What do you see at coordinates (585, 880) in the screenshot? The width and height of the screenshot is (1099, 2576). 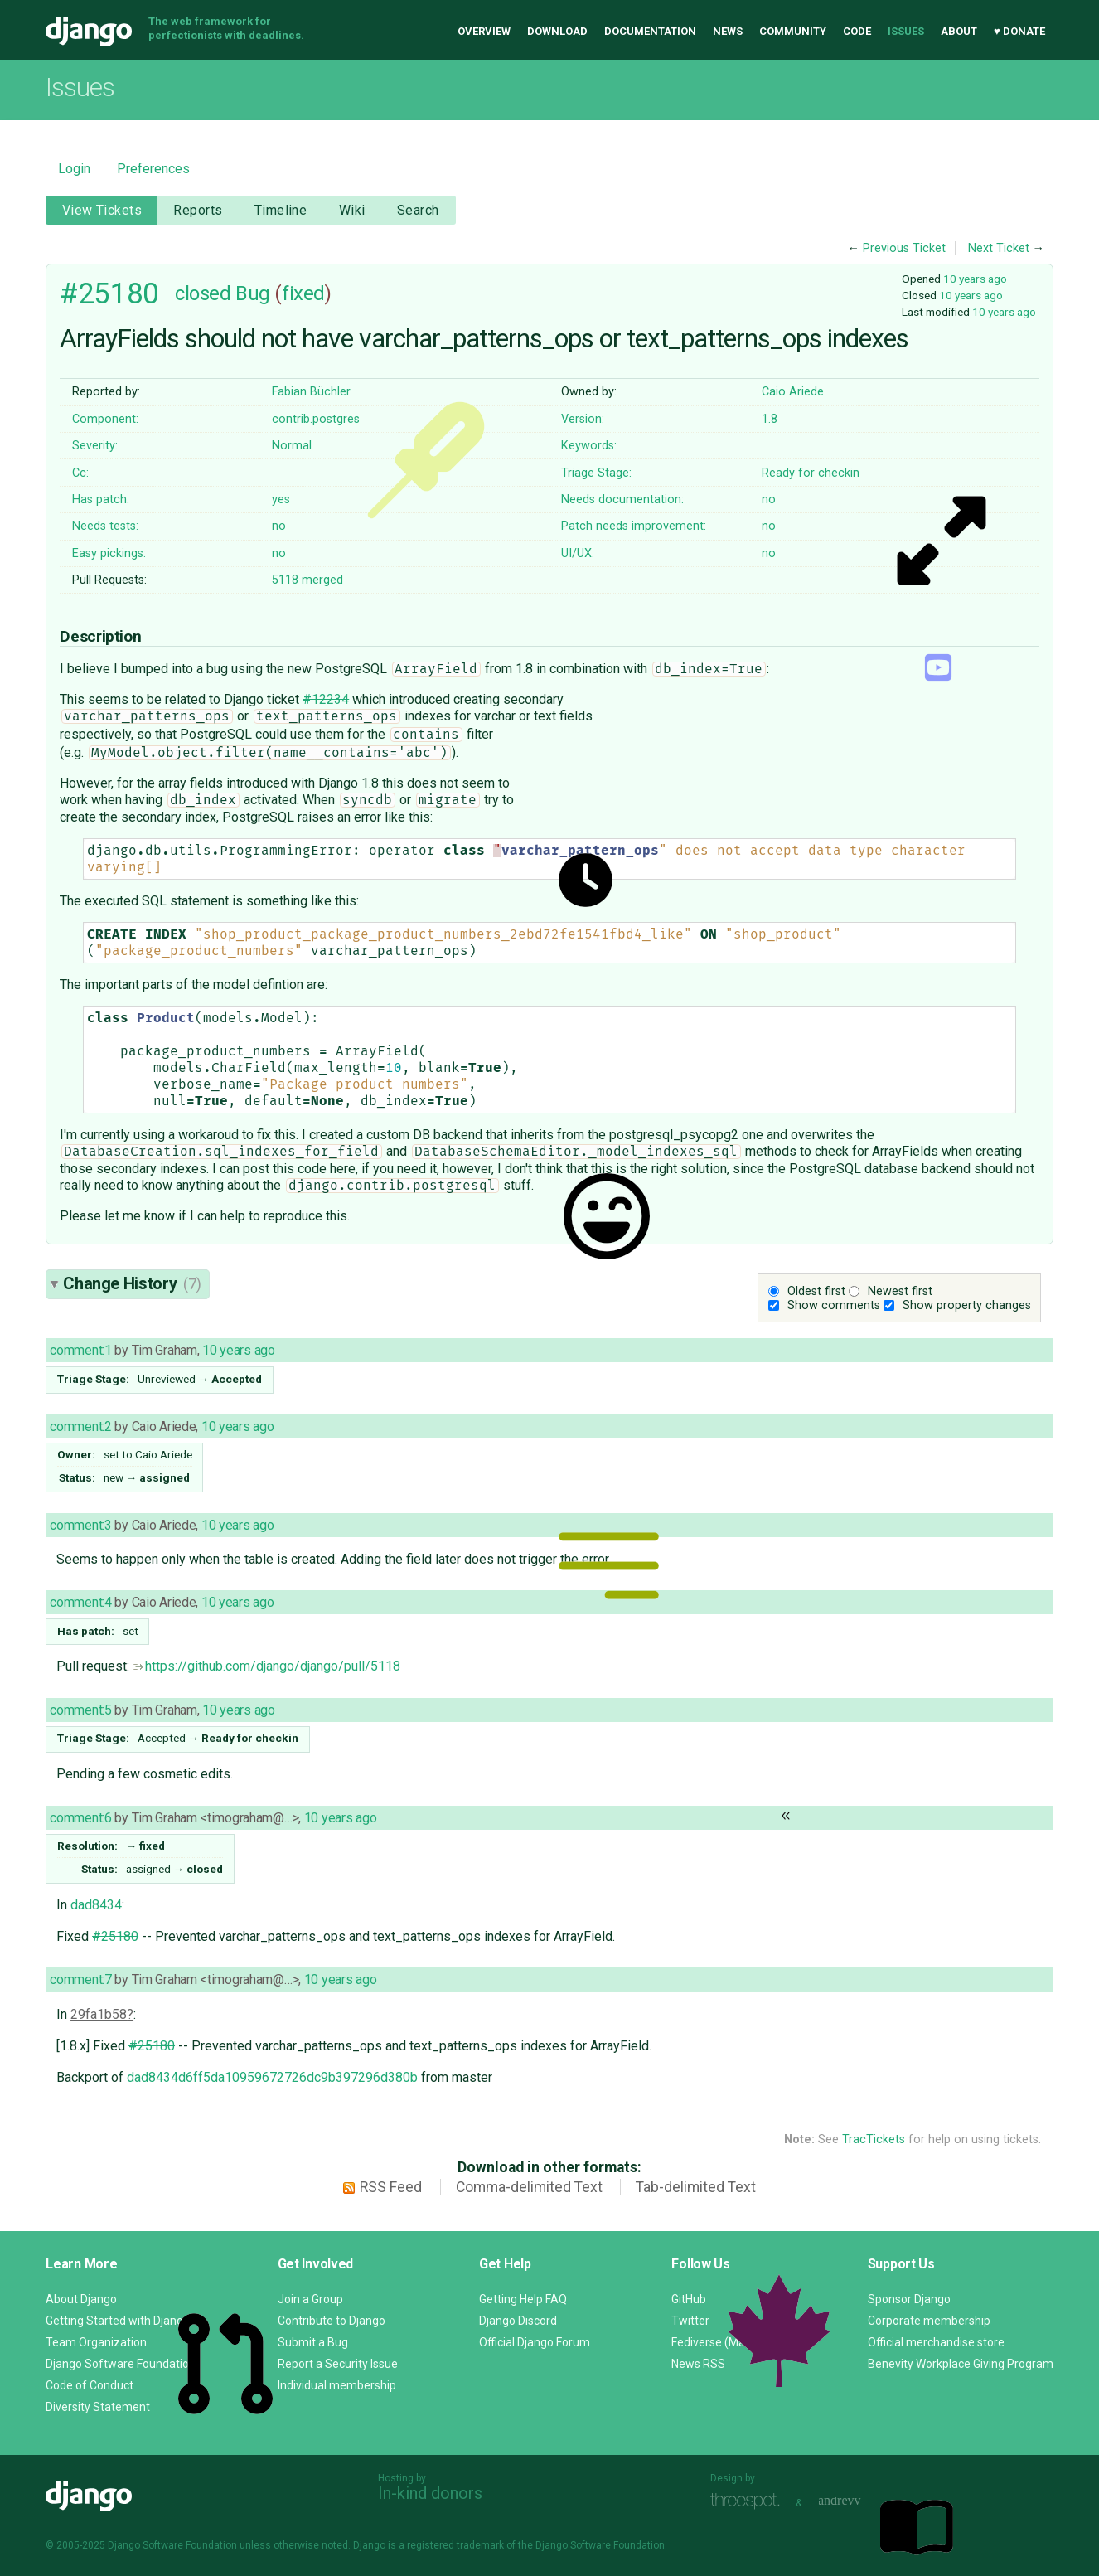 I see `view current time` at bounding box center [585, 880].